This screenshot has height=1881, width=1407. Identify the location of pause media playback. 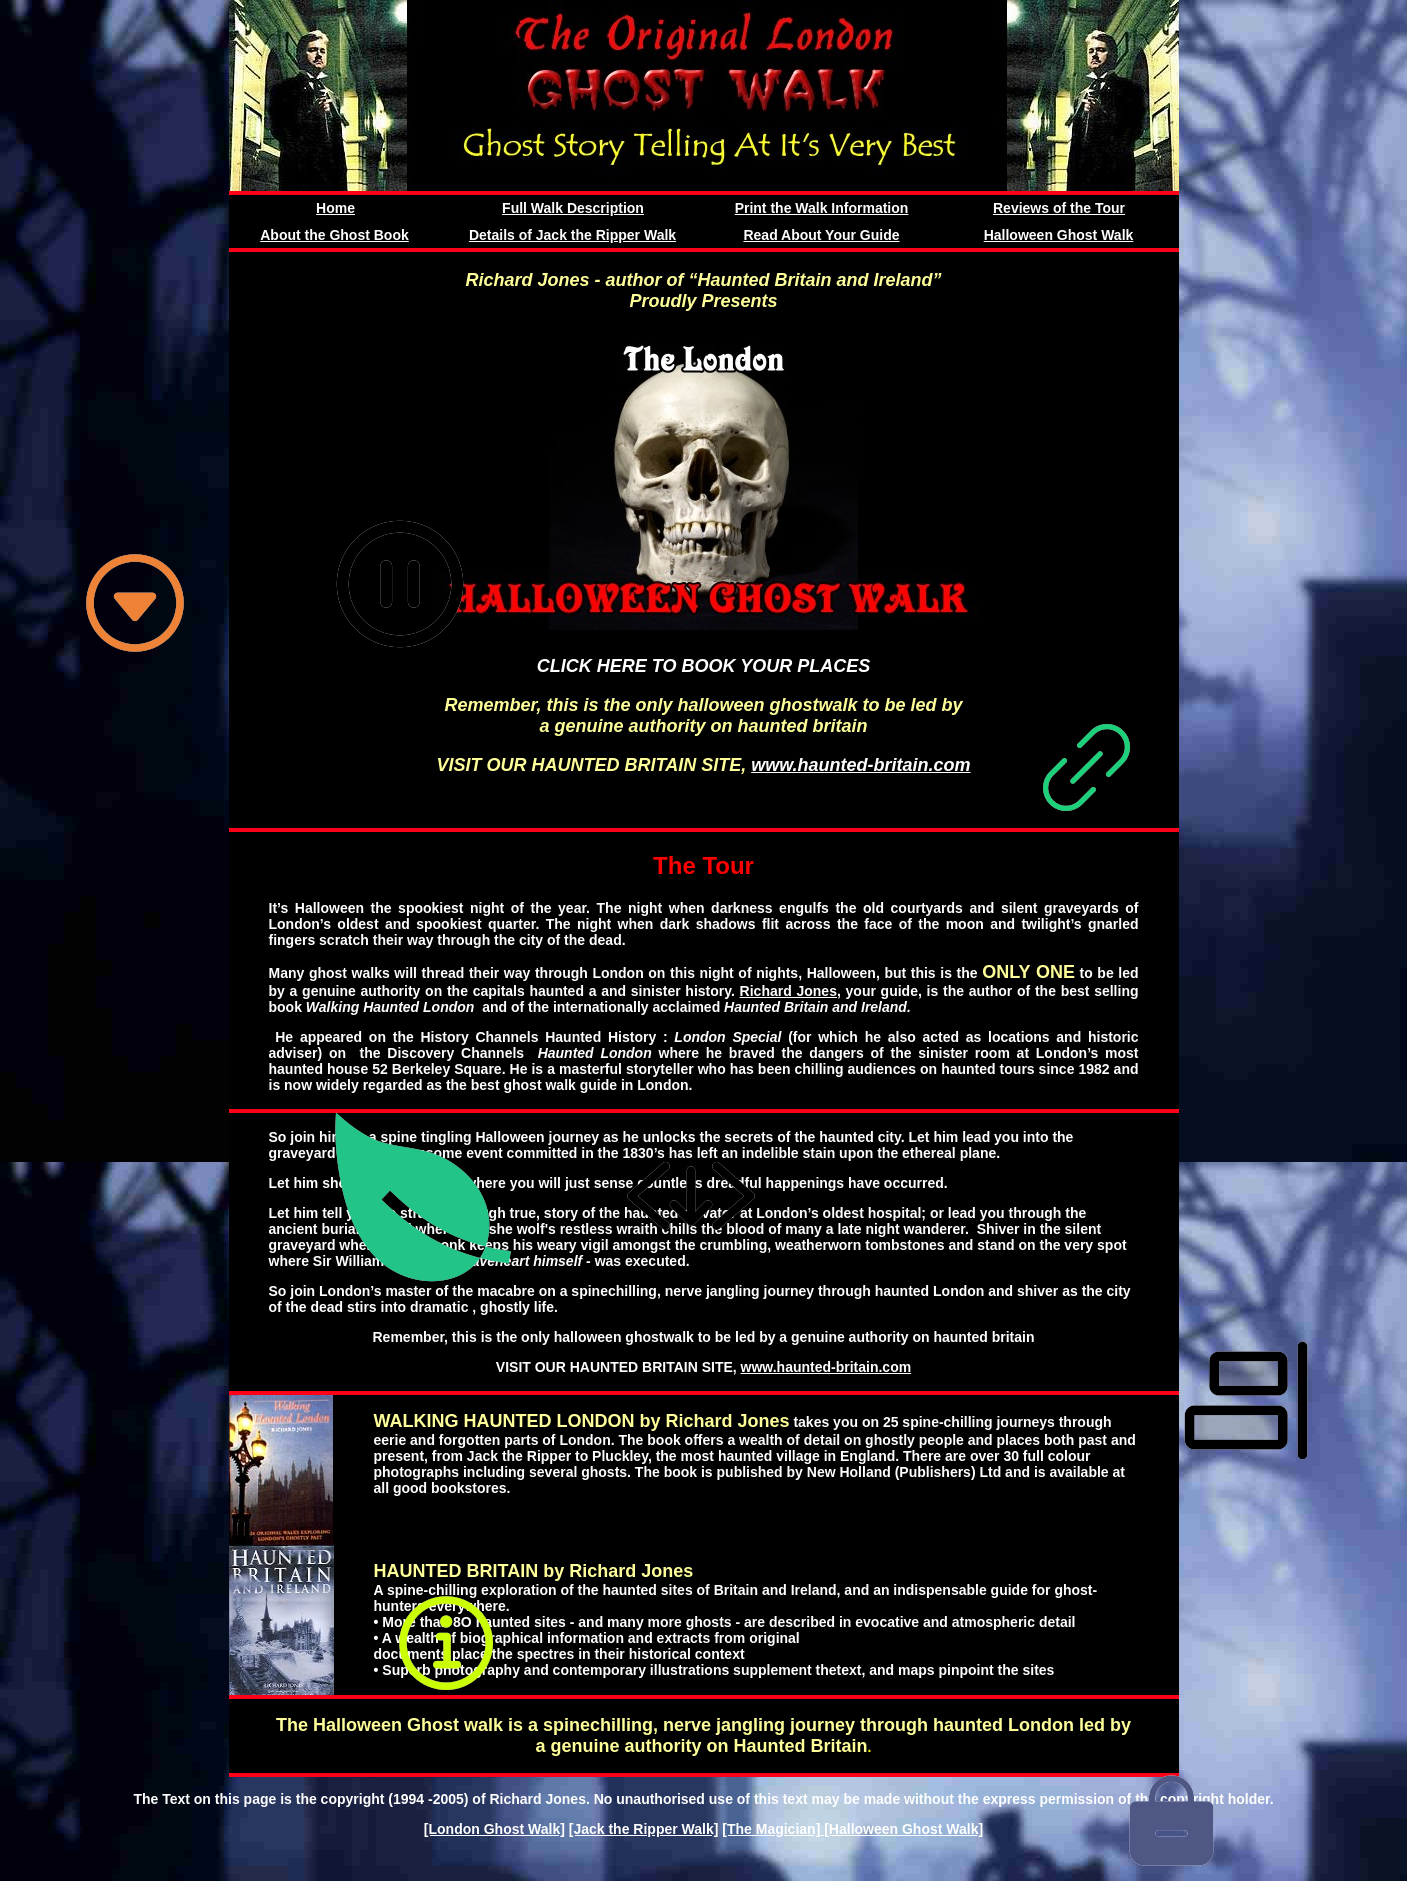
(400, 584).